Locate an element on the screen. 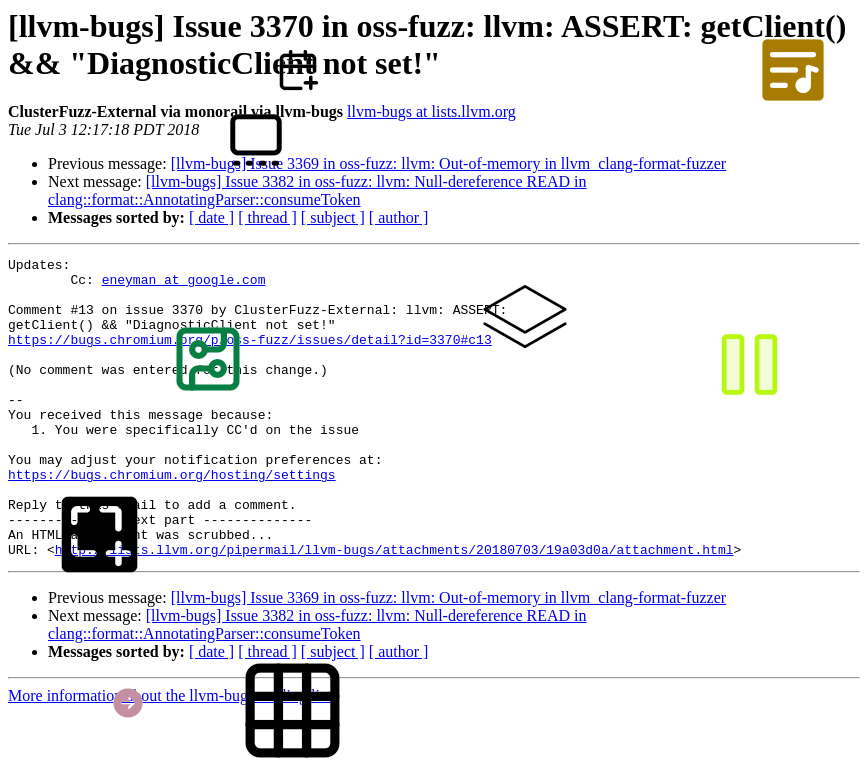  view gallery in thumbnail grid mode is located at coordinates (256, 140).